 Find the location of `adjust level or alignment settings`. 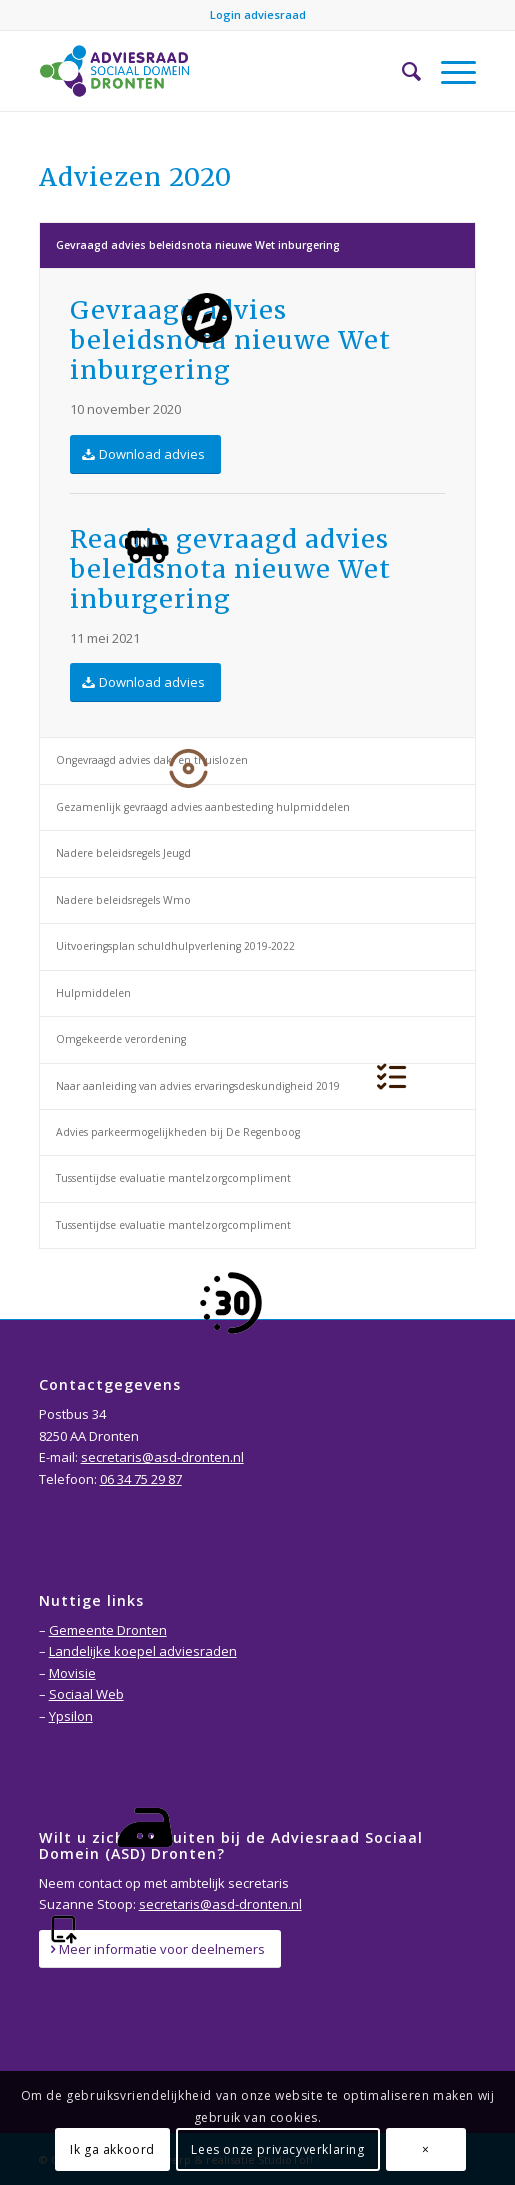

adjust level or alignment settings is located at coordinates (188, 768).